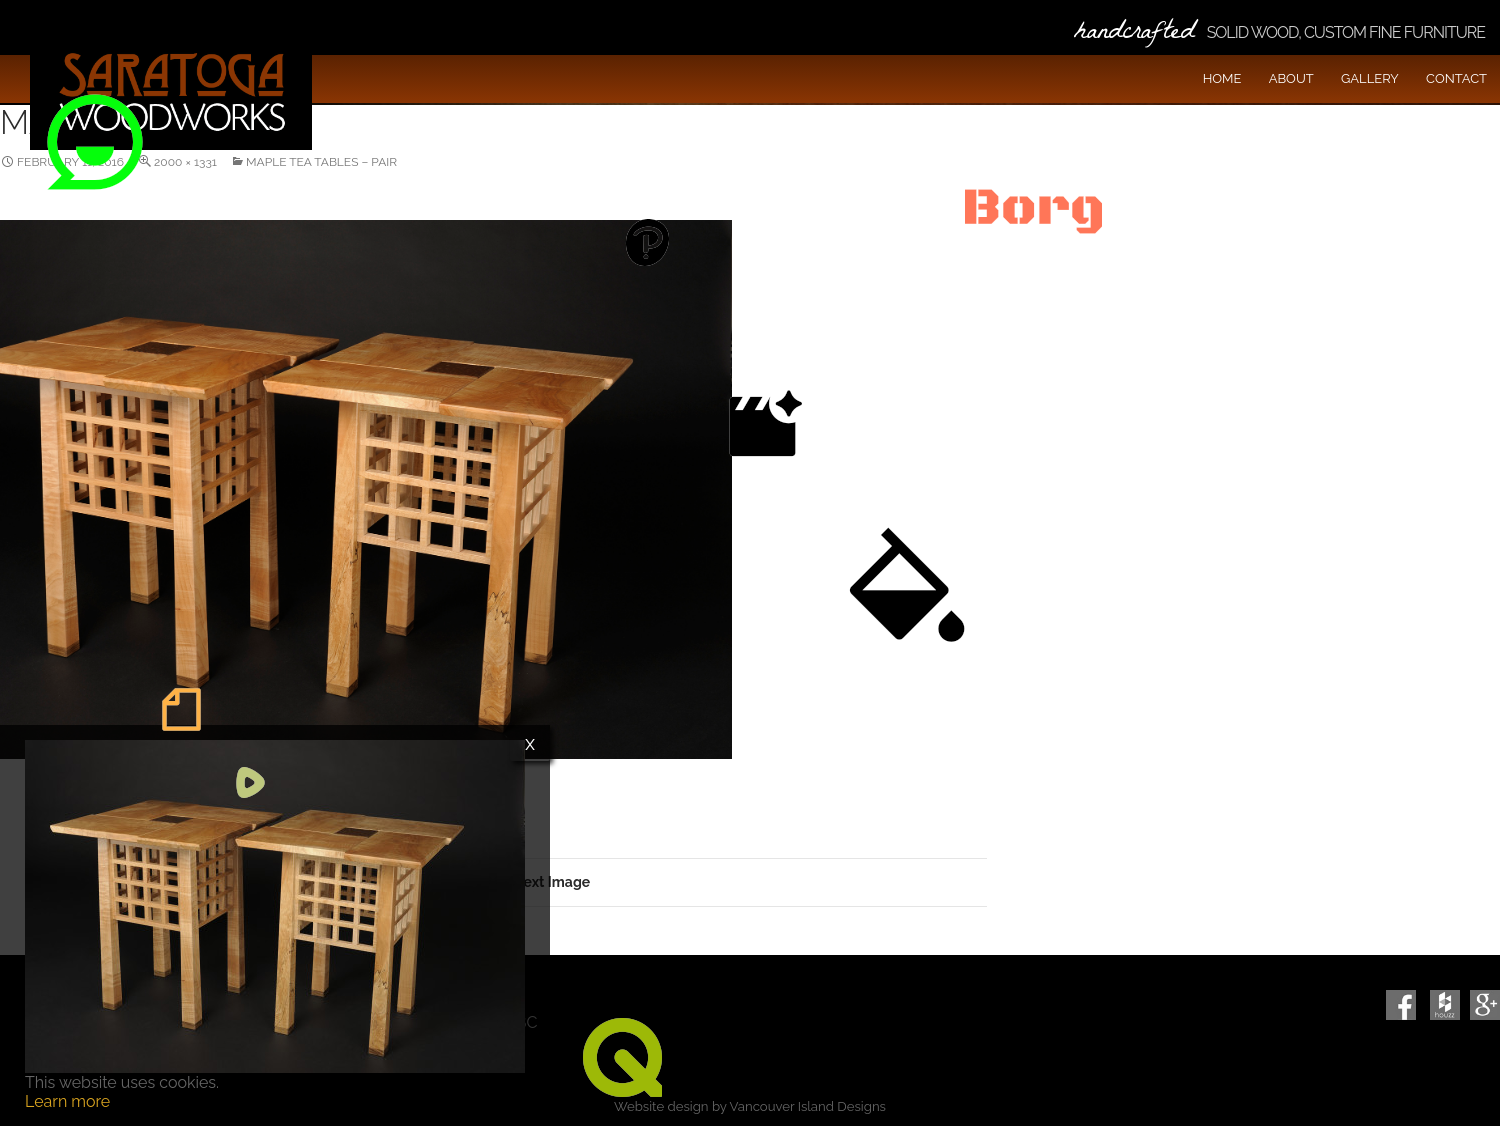 This screenshot has height=1126, width=1500. Describe the element at coordinates (95, 142) in the screenshot. I see `open a friendly chat or messaging feature` at that location.